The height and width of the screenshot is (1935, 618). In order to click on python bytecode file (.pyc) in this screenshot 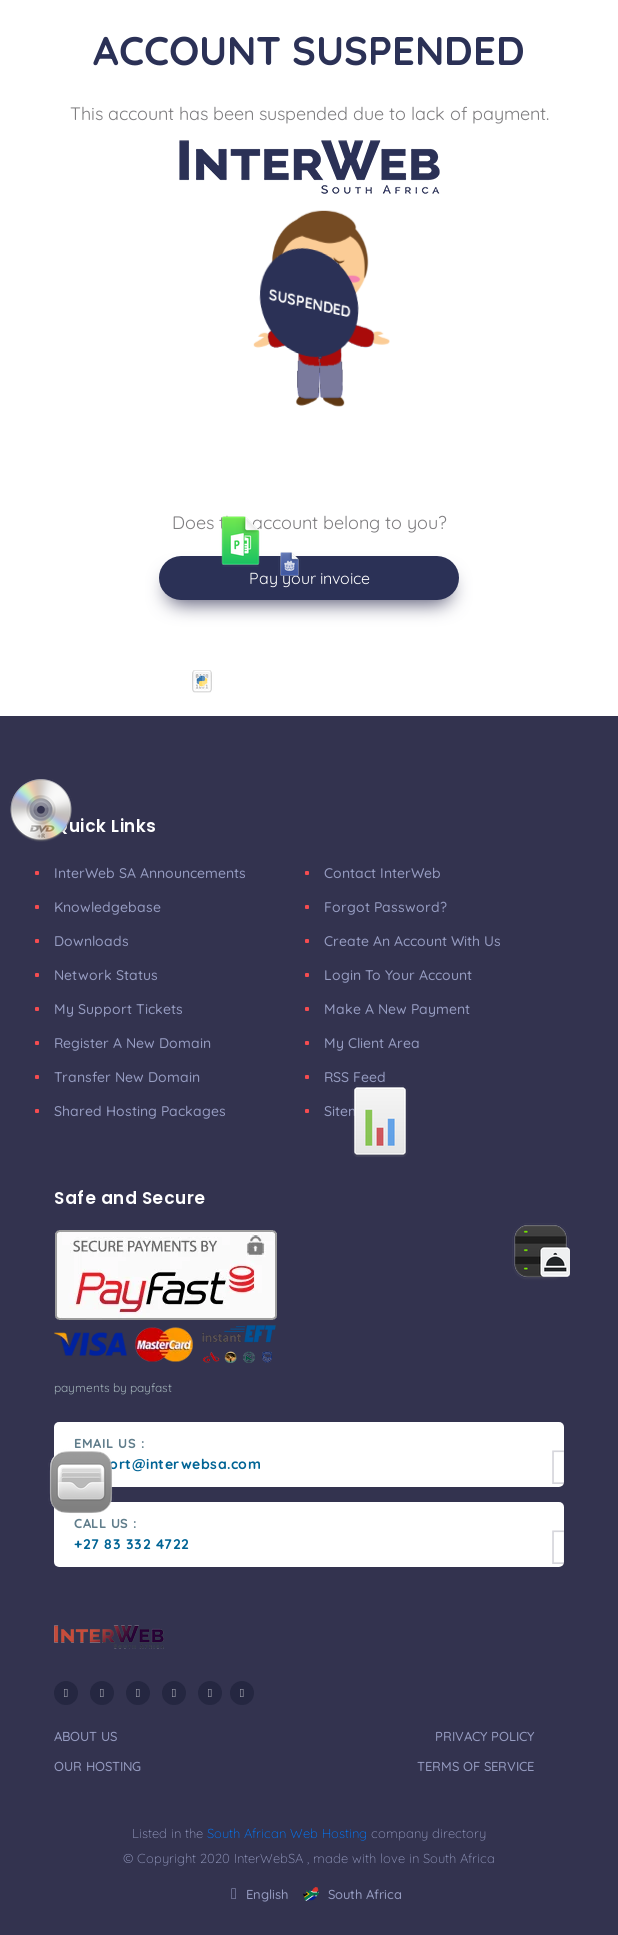, I will do `click(202, 681)`.